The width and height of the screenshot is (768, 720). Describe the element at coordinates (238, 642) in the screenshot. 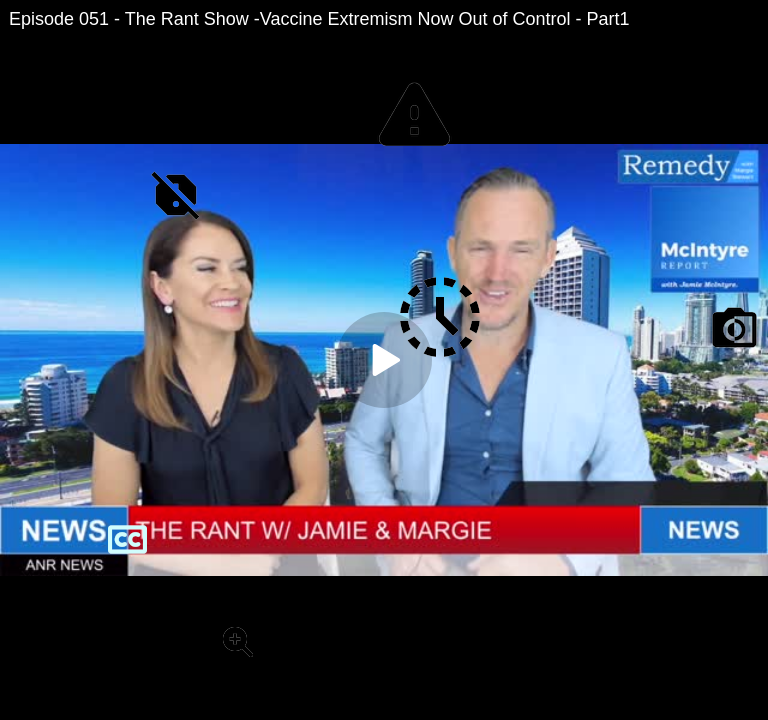

I see `zoom in on content` at that location.